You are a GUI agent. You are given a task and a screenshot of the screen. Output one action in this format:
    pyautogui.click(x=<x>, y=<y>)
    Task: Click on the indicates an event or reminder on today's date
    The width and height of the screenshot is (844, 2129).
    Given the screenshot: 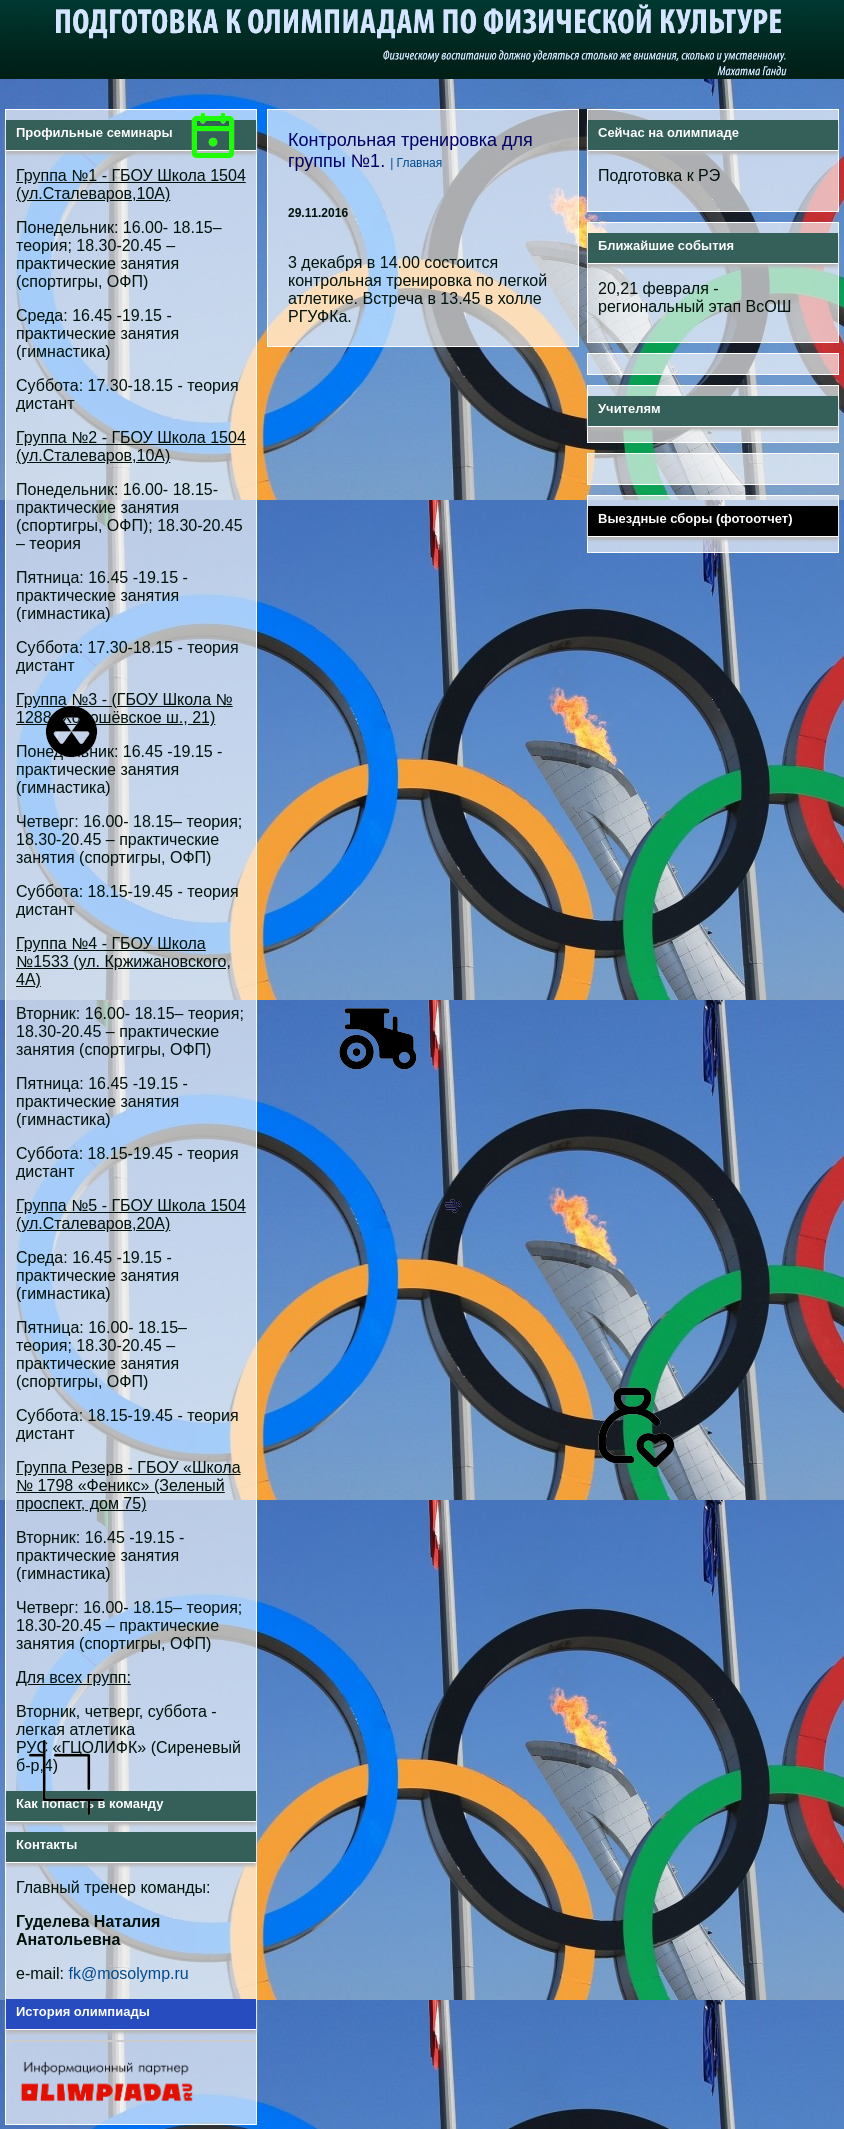 What is the action you would take?
    pyautogui.click(x=213, y=137)
    